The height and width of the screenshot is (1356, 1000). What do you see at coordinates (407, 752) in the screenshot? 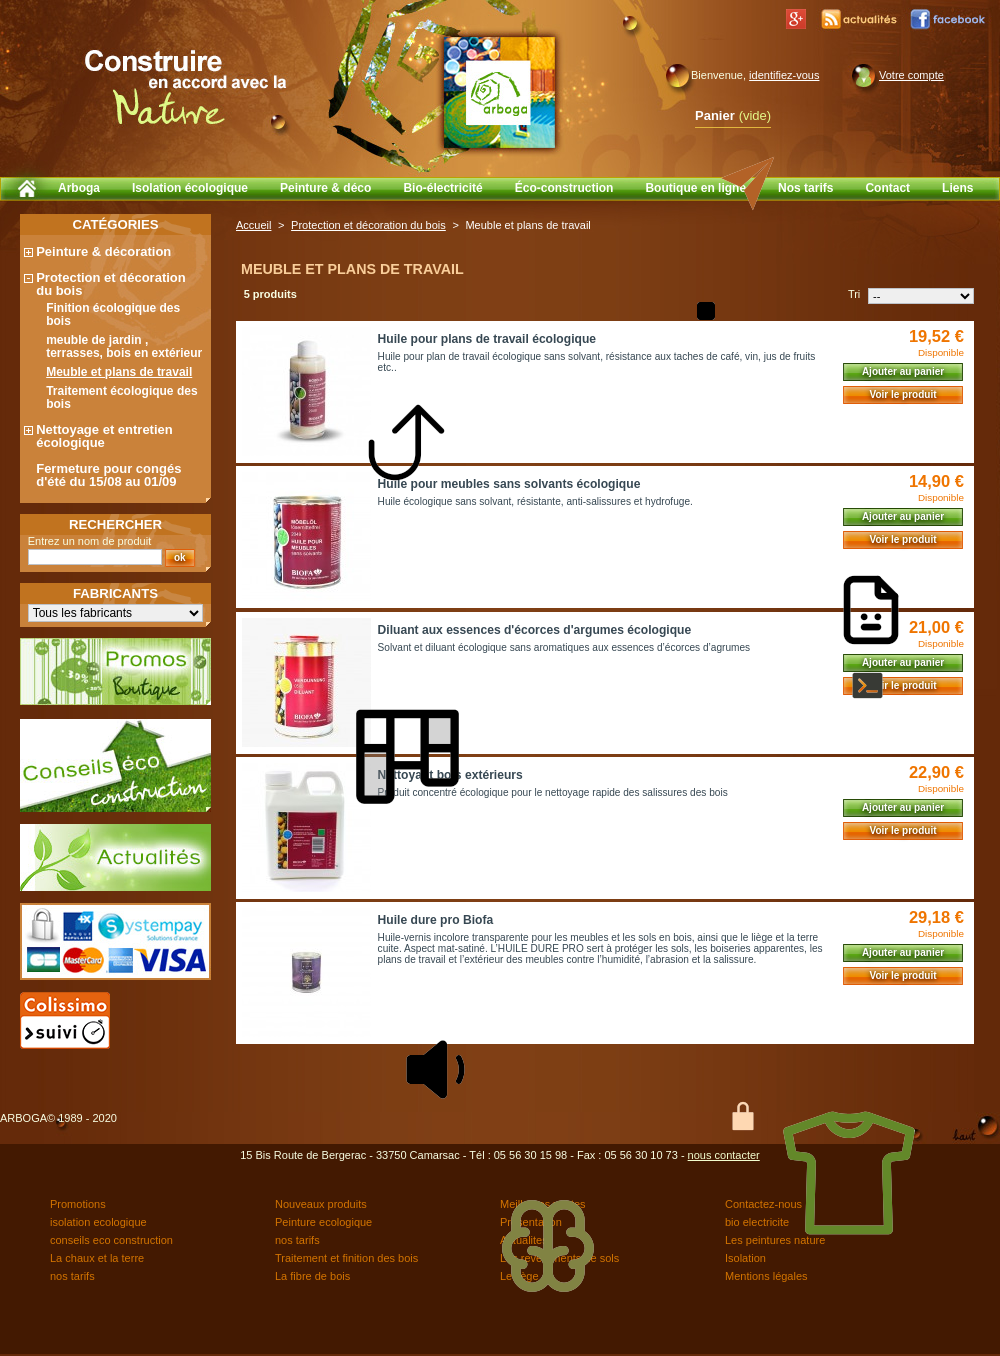
I see `view kanban board` at bounding box center [407, 752].